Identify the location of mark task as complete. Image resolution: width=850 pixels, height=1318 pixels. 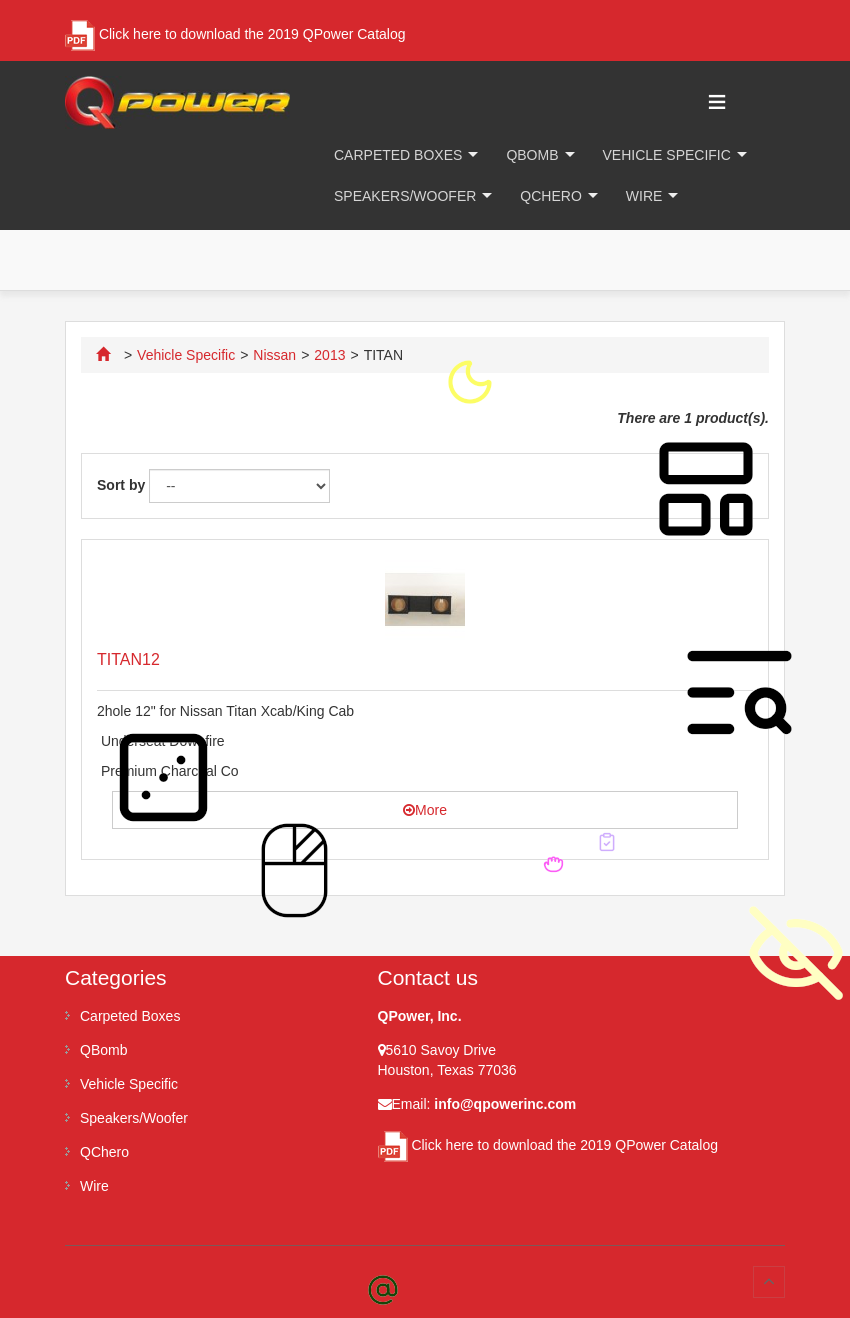
(607, 842).